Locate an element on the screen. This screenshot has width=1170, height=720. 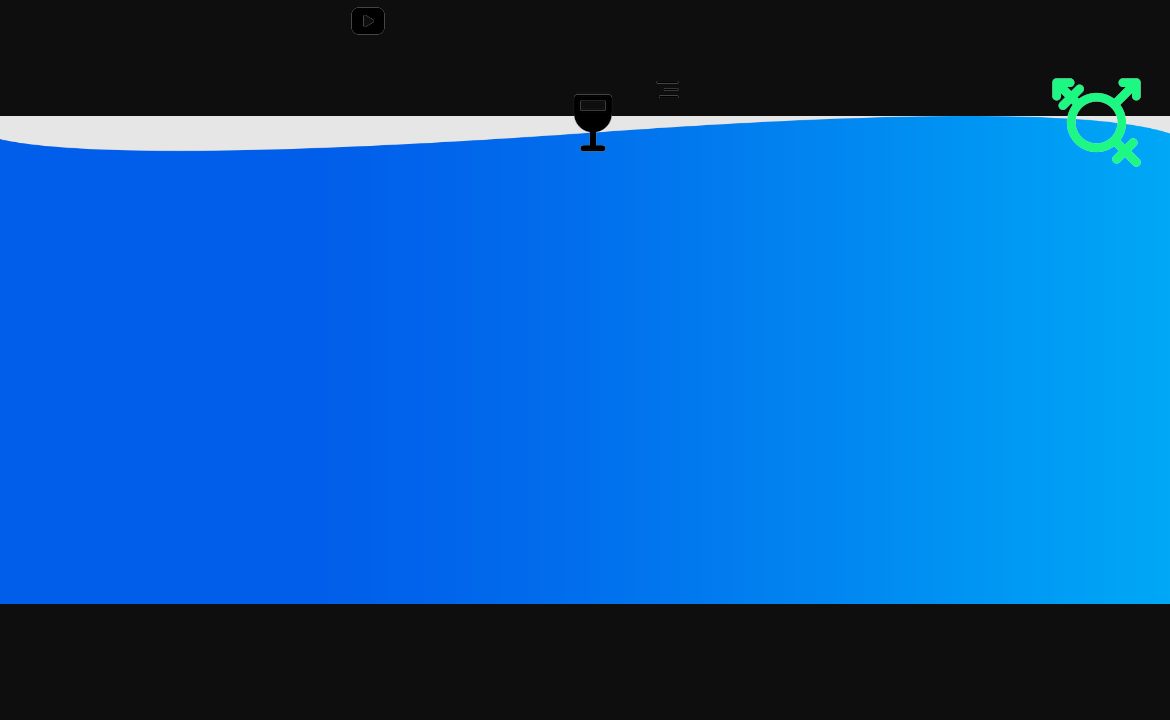
open YouTube is located at coordinates (368, 21).